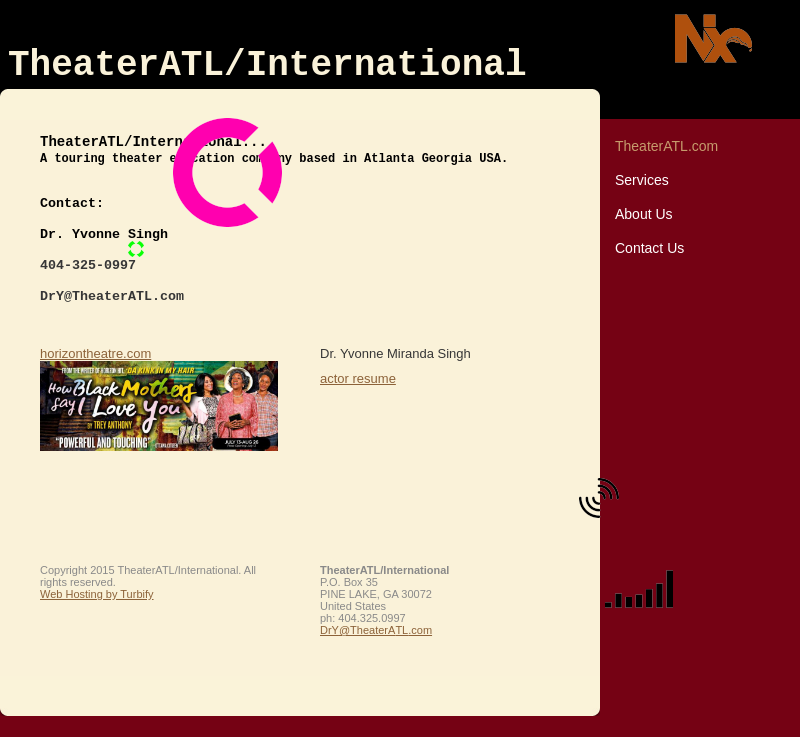 This screenshot has width=800, height=737. What do you see at coordinates (136, 249) in the screenshot?
I see `open the TableCheck restaurant reservation app` at bounding box center [136, 249].